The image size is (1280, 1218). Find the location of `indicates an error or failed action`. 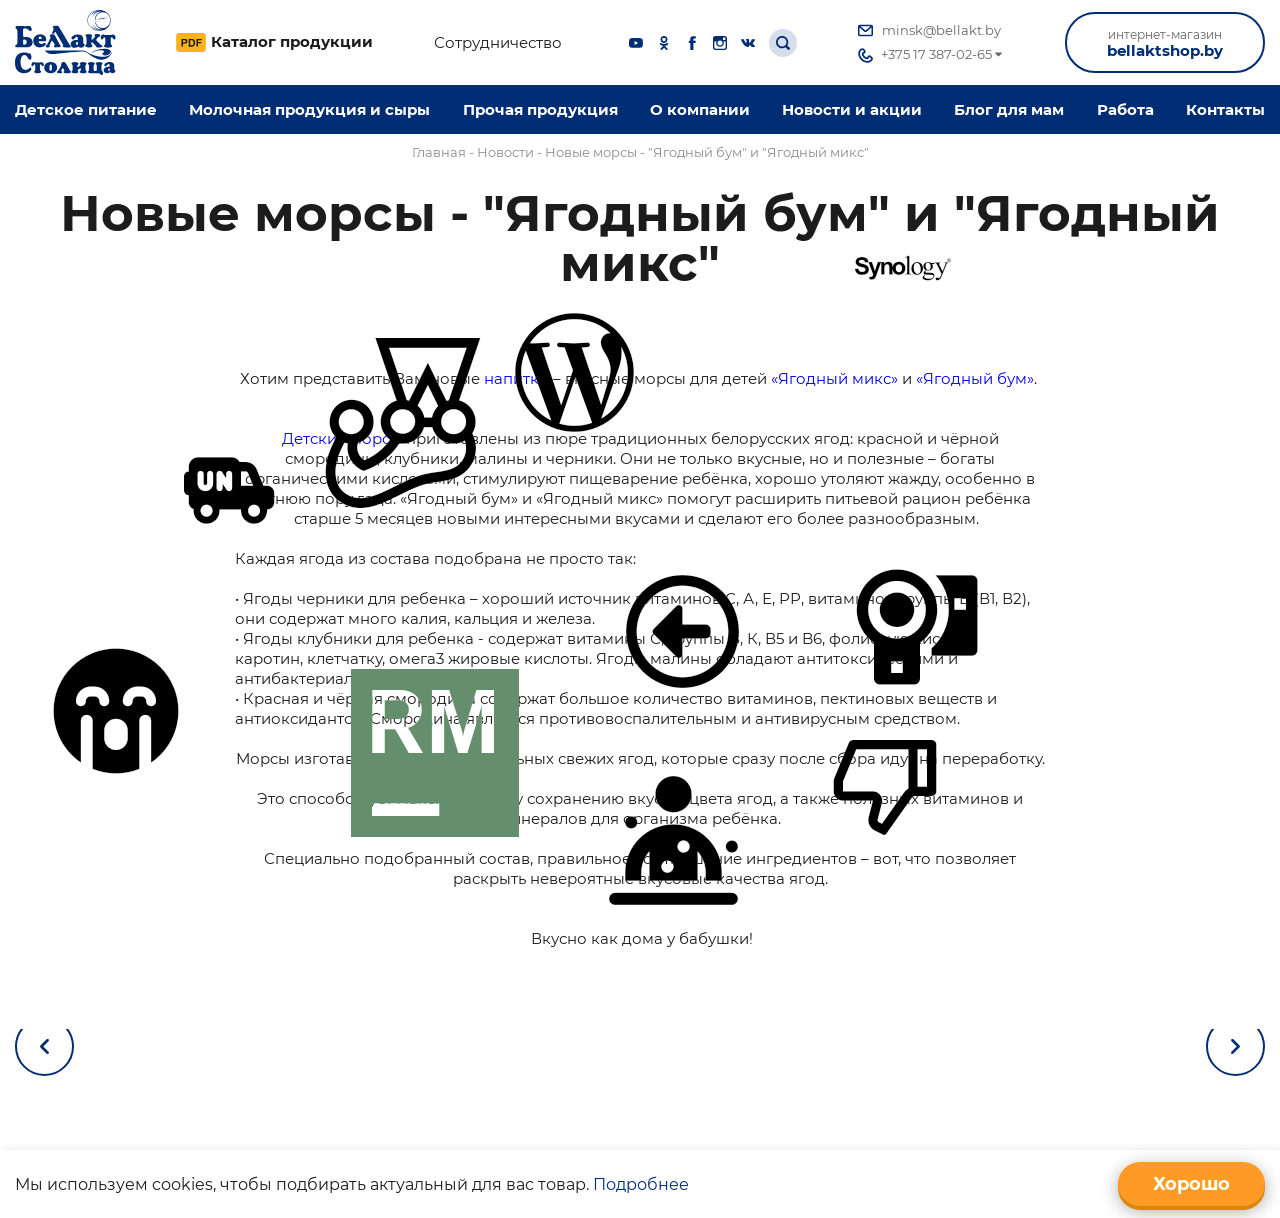

indicates an error or failed action is located at coordinates (116, 711).